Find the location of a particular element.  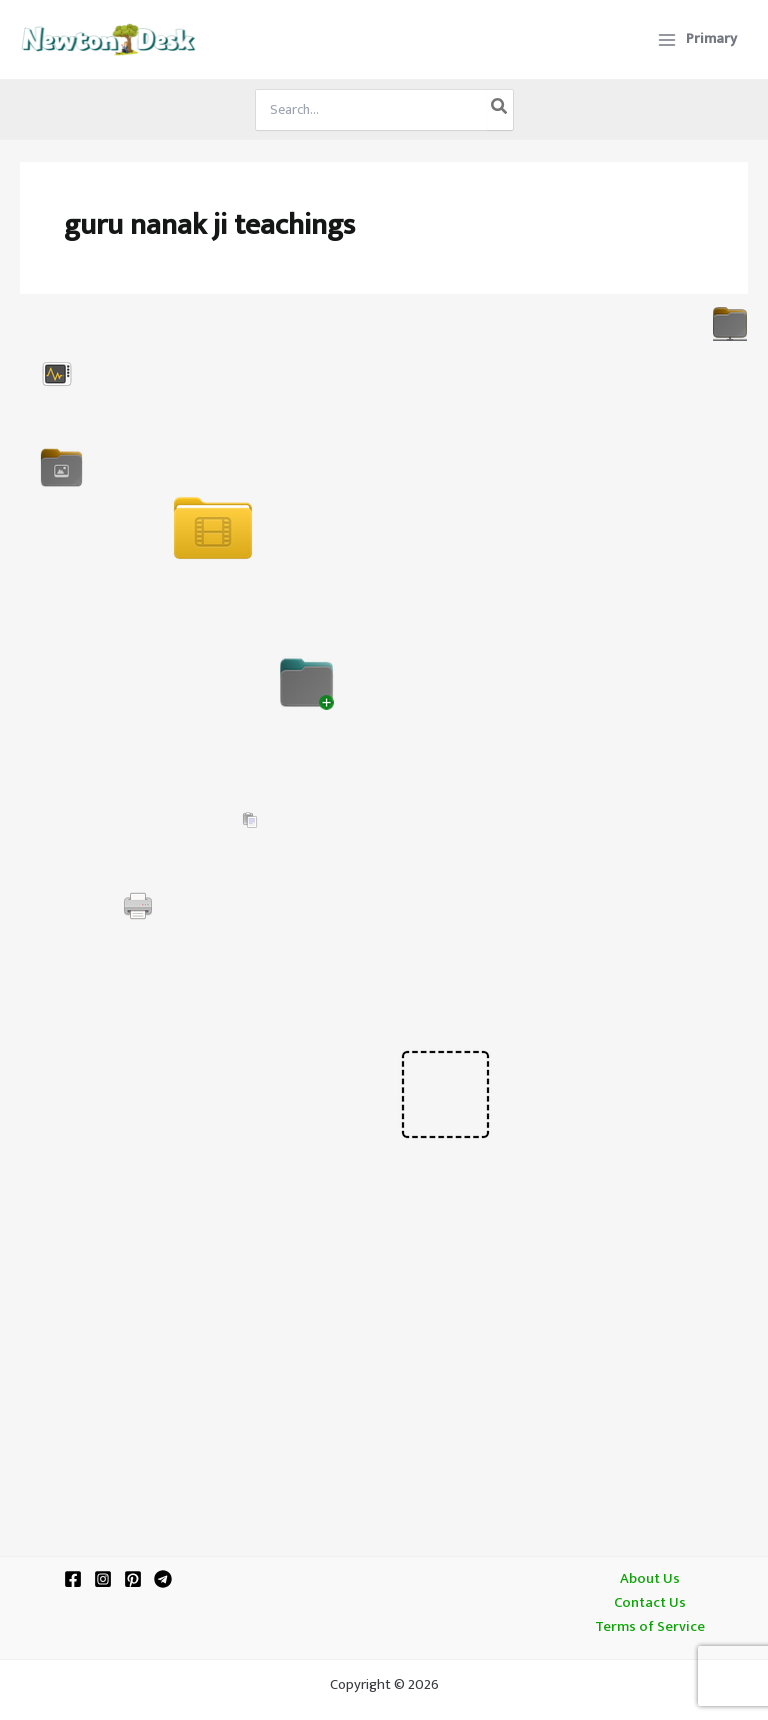

indicates content not yet loaded is located at coordinates (445, 1094).